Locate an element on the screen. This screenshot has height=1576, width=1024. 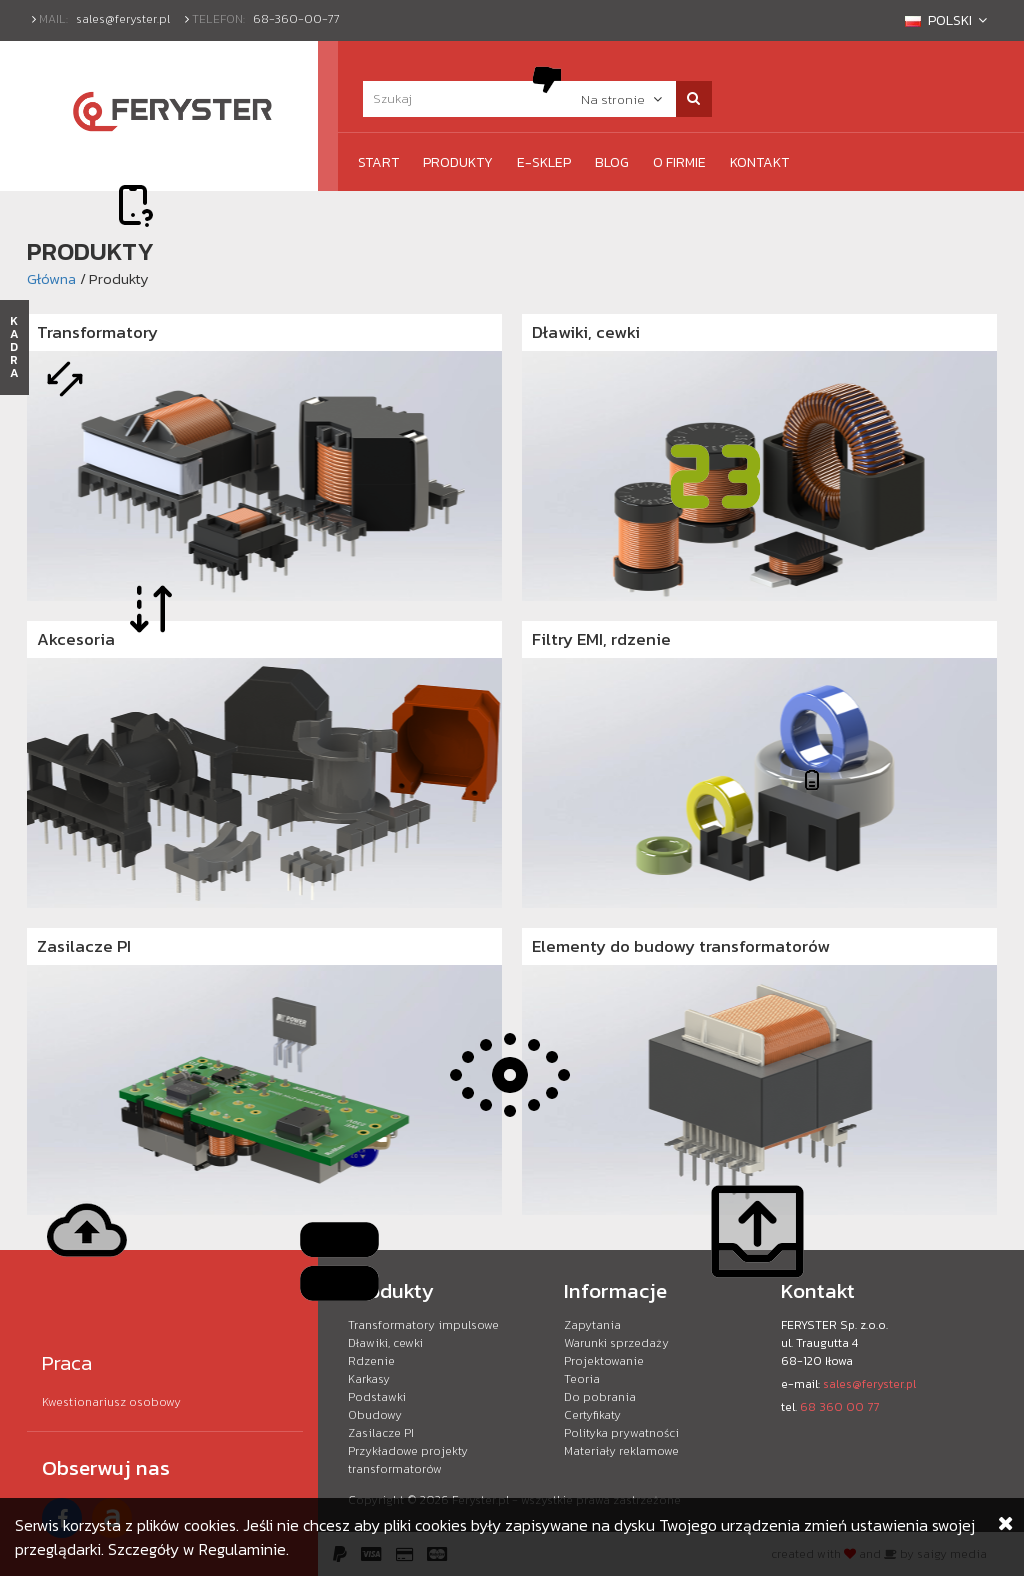
upload or transfer data upward is located at coordinates (151, 609).